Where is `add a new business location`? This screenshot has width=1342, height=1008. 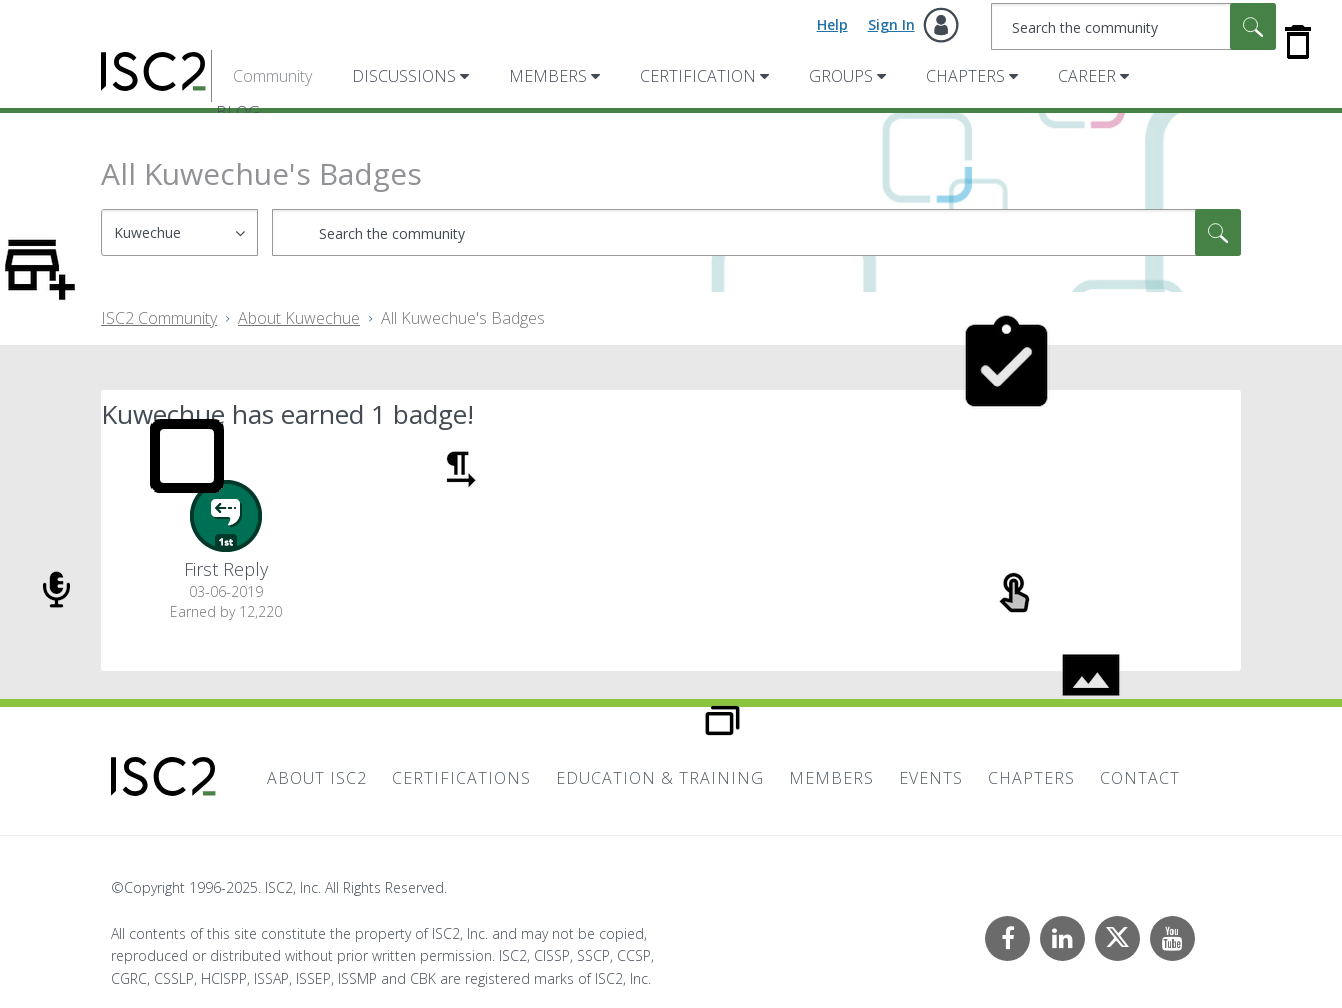
add a new business location is located at coordinates (40, 265).